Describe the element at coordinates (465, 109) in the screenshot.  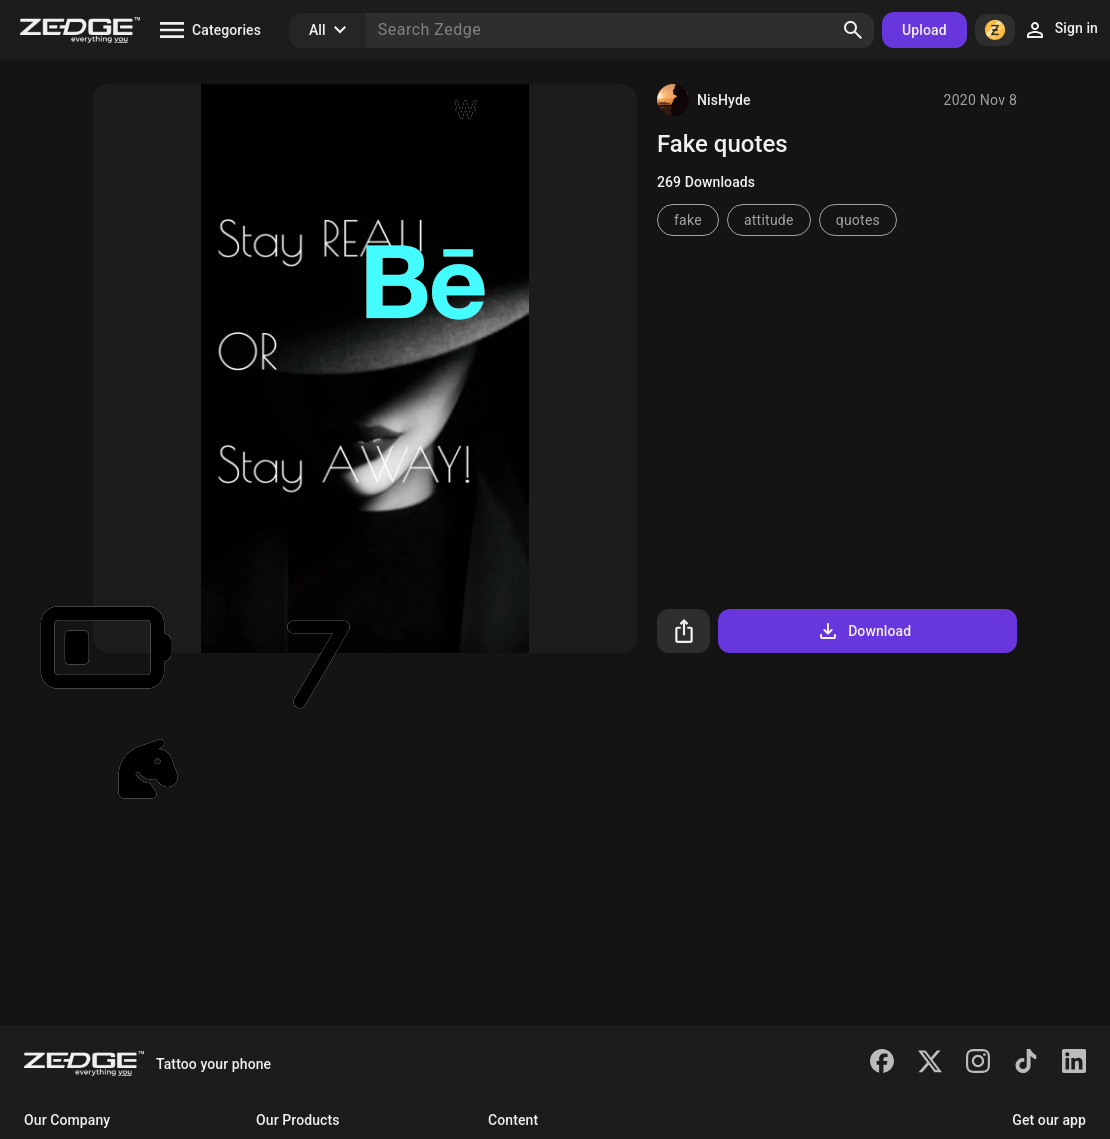
I see `south korean won currency symbol` at that location.